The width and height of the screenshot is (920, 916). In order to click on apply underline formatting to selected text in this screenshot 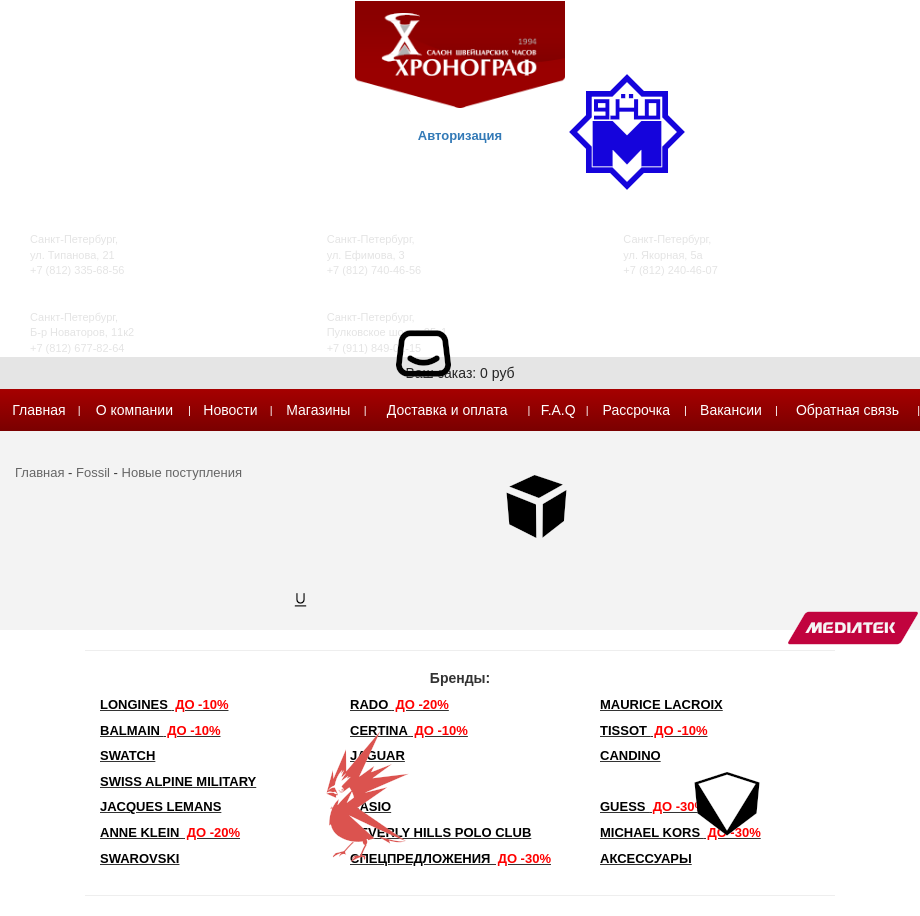, I will do `click(300, 599)`.